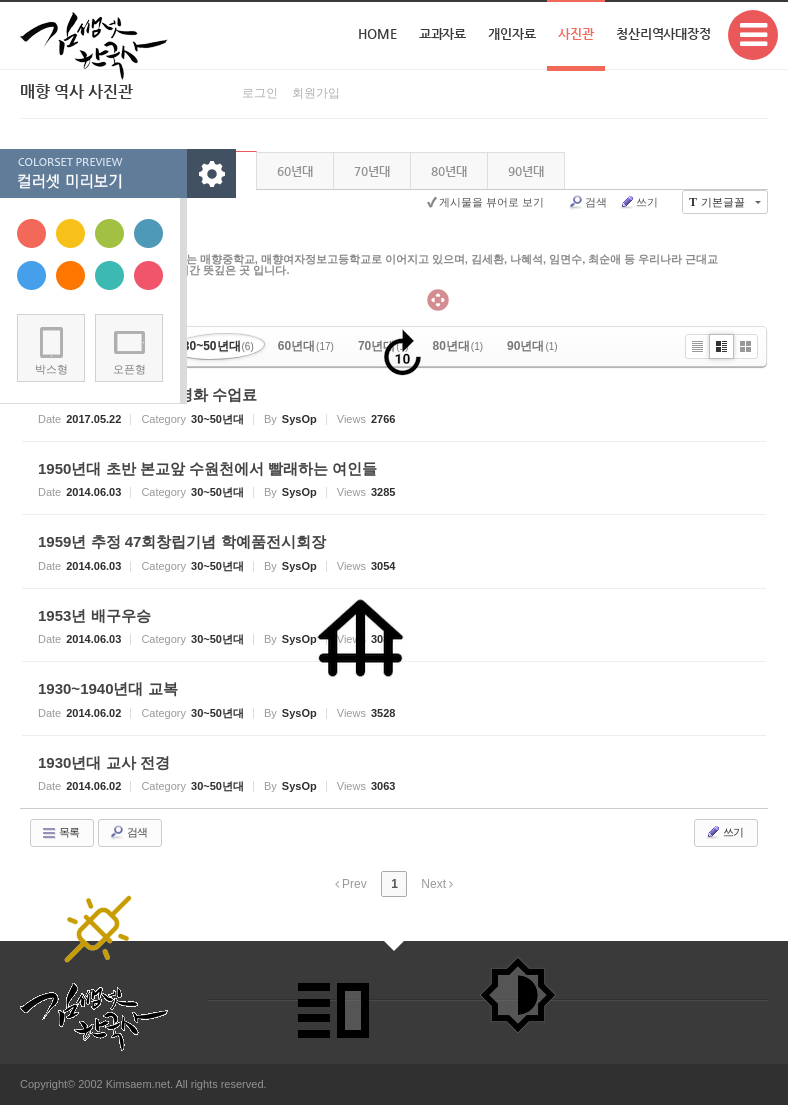 This screenshot has height=1105, width=788. Describe the element at coordinates (438, 300) in the screenshot. I see `expand or move content in all directions` at that location.